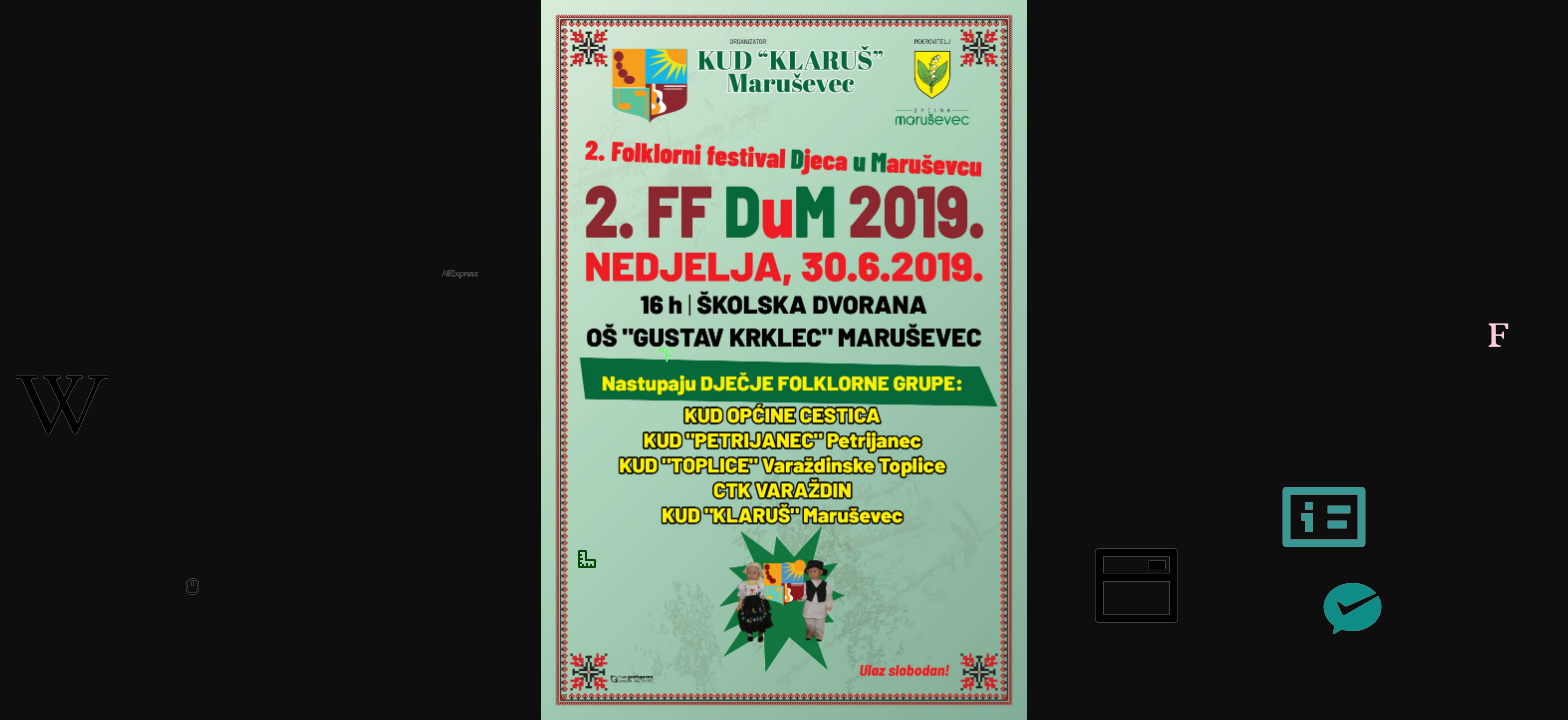 Image resolution: width=1568 pixels, height=720 pixels. I want to click on view contact or business card details, so click(1324, 517).